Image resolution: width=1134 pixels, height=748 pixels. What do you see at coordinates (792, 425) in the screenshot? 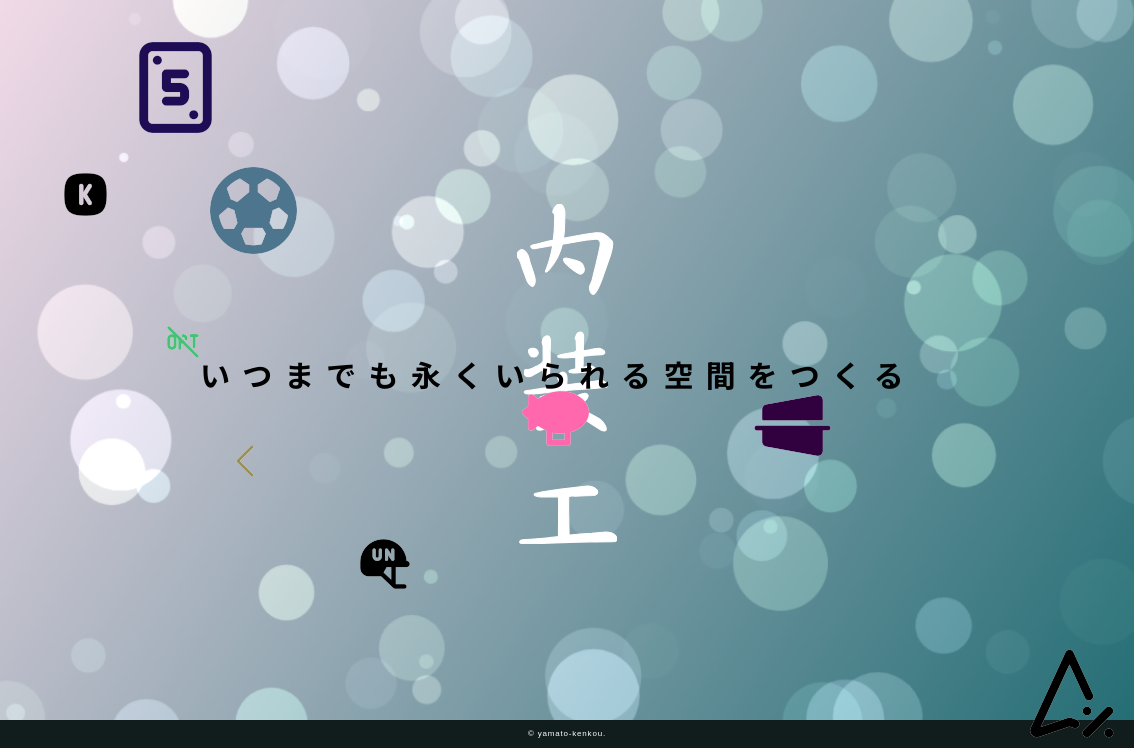
I see `toggle perspective view mode` at bounding box center [792, 425].